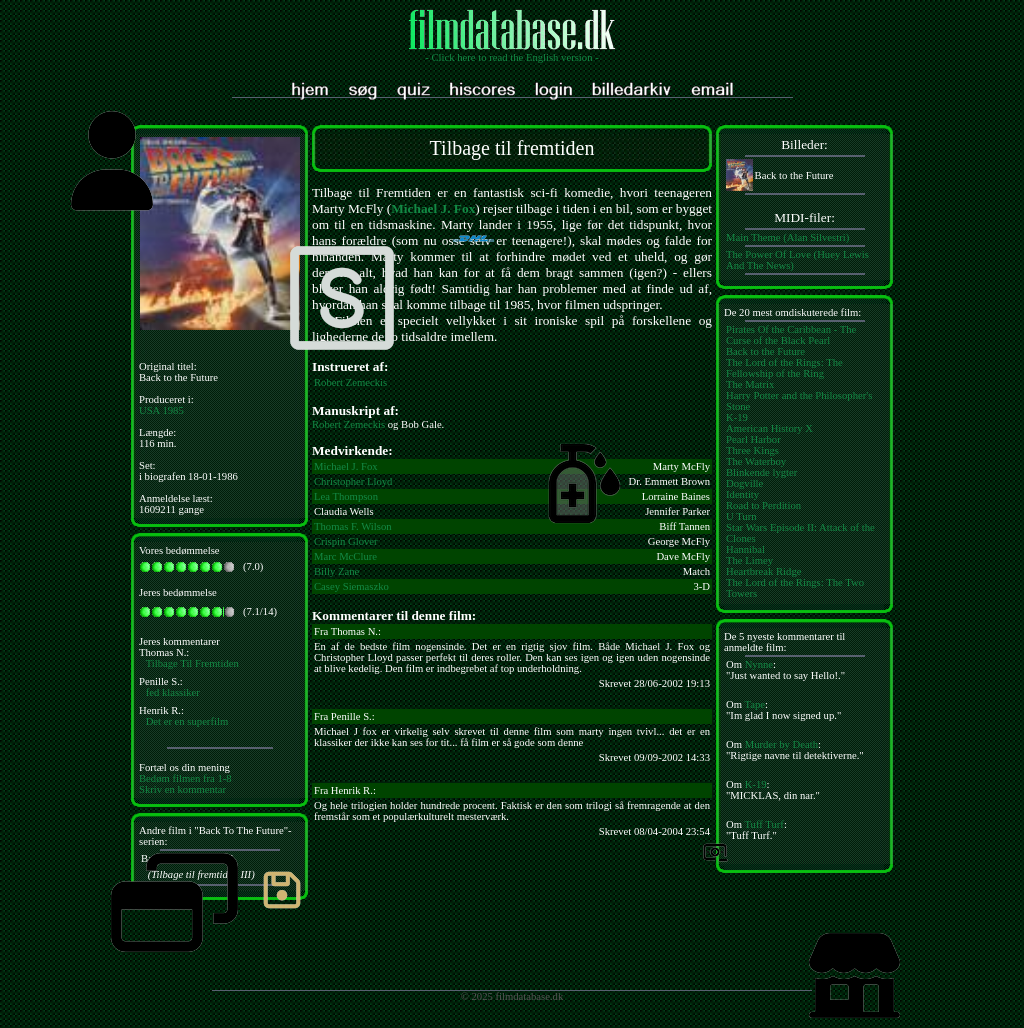  What do you see at coordinates (473, 238) in the screenshot?
I see `DHL shipping and logistics services` at bounding box center [473, 238].